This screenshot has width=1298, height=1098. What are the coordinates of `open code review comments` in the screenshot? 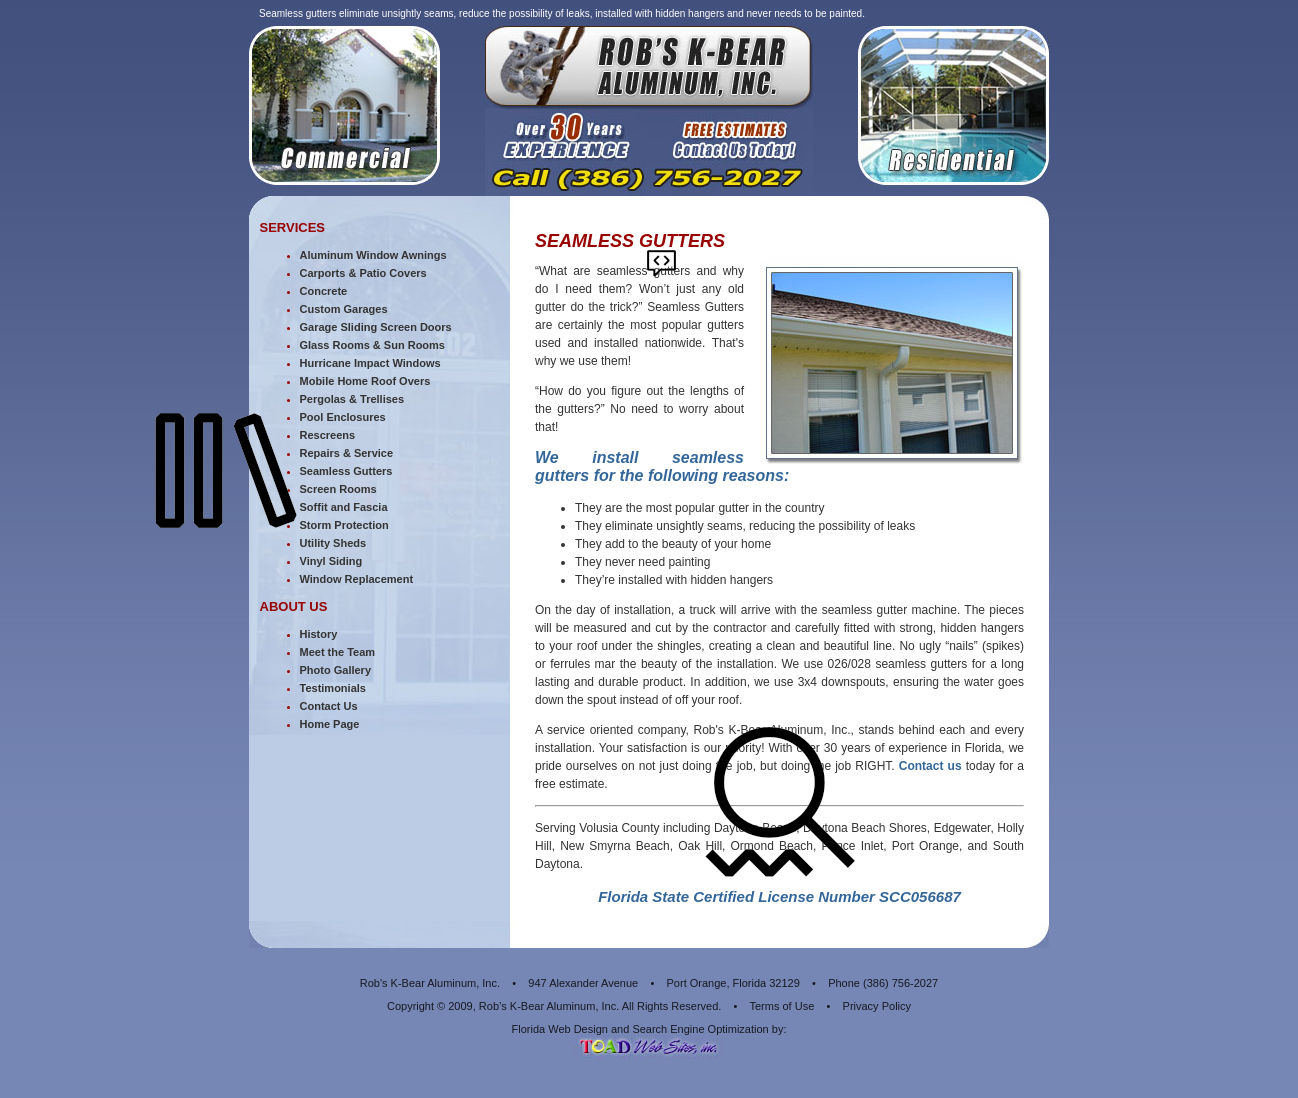 It's located at (661, 262).